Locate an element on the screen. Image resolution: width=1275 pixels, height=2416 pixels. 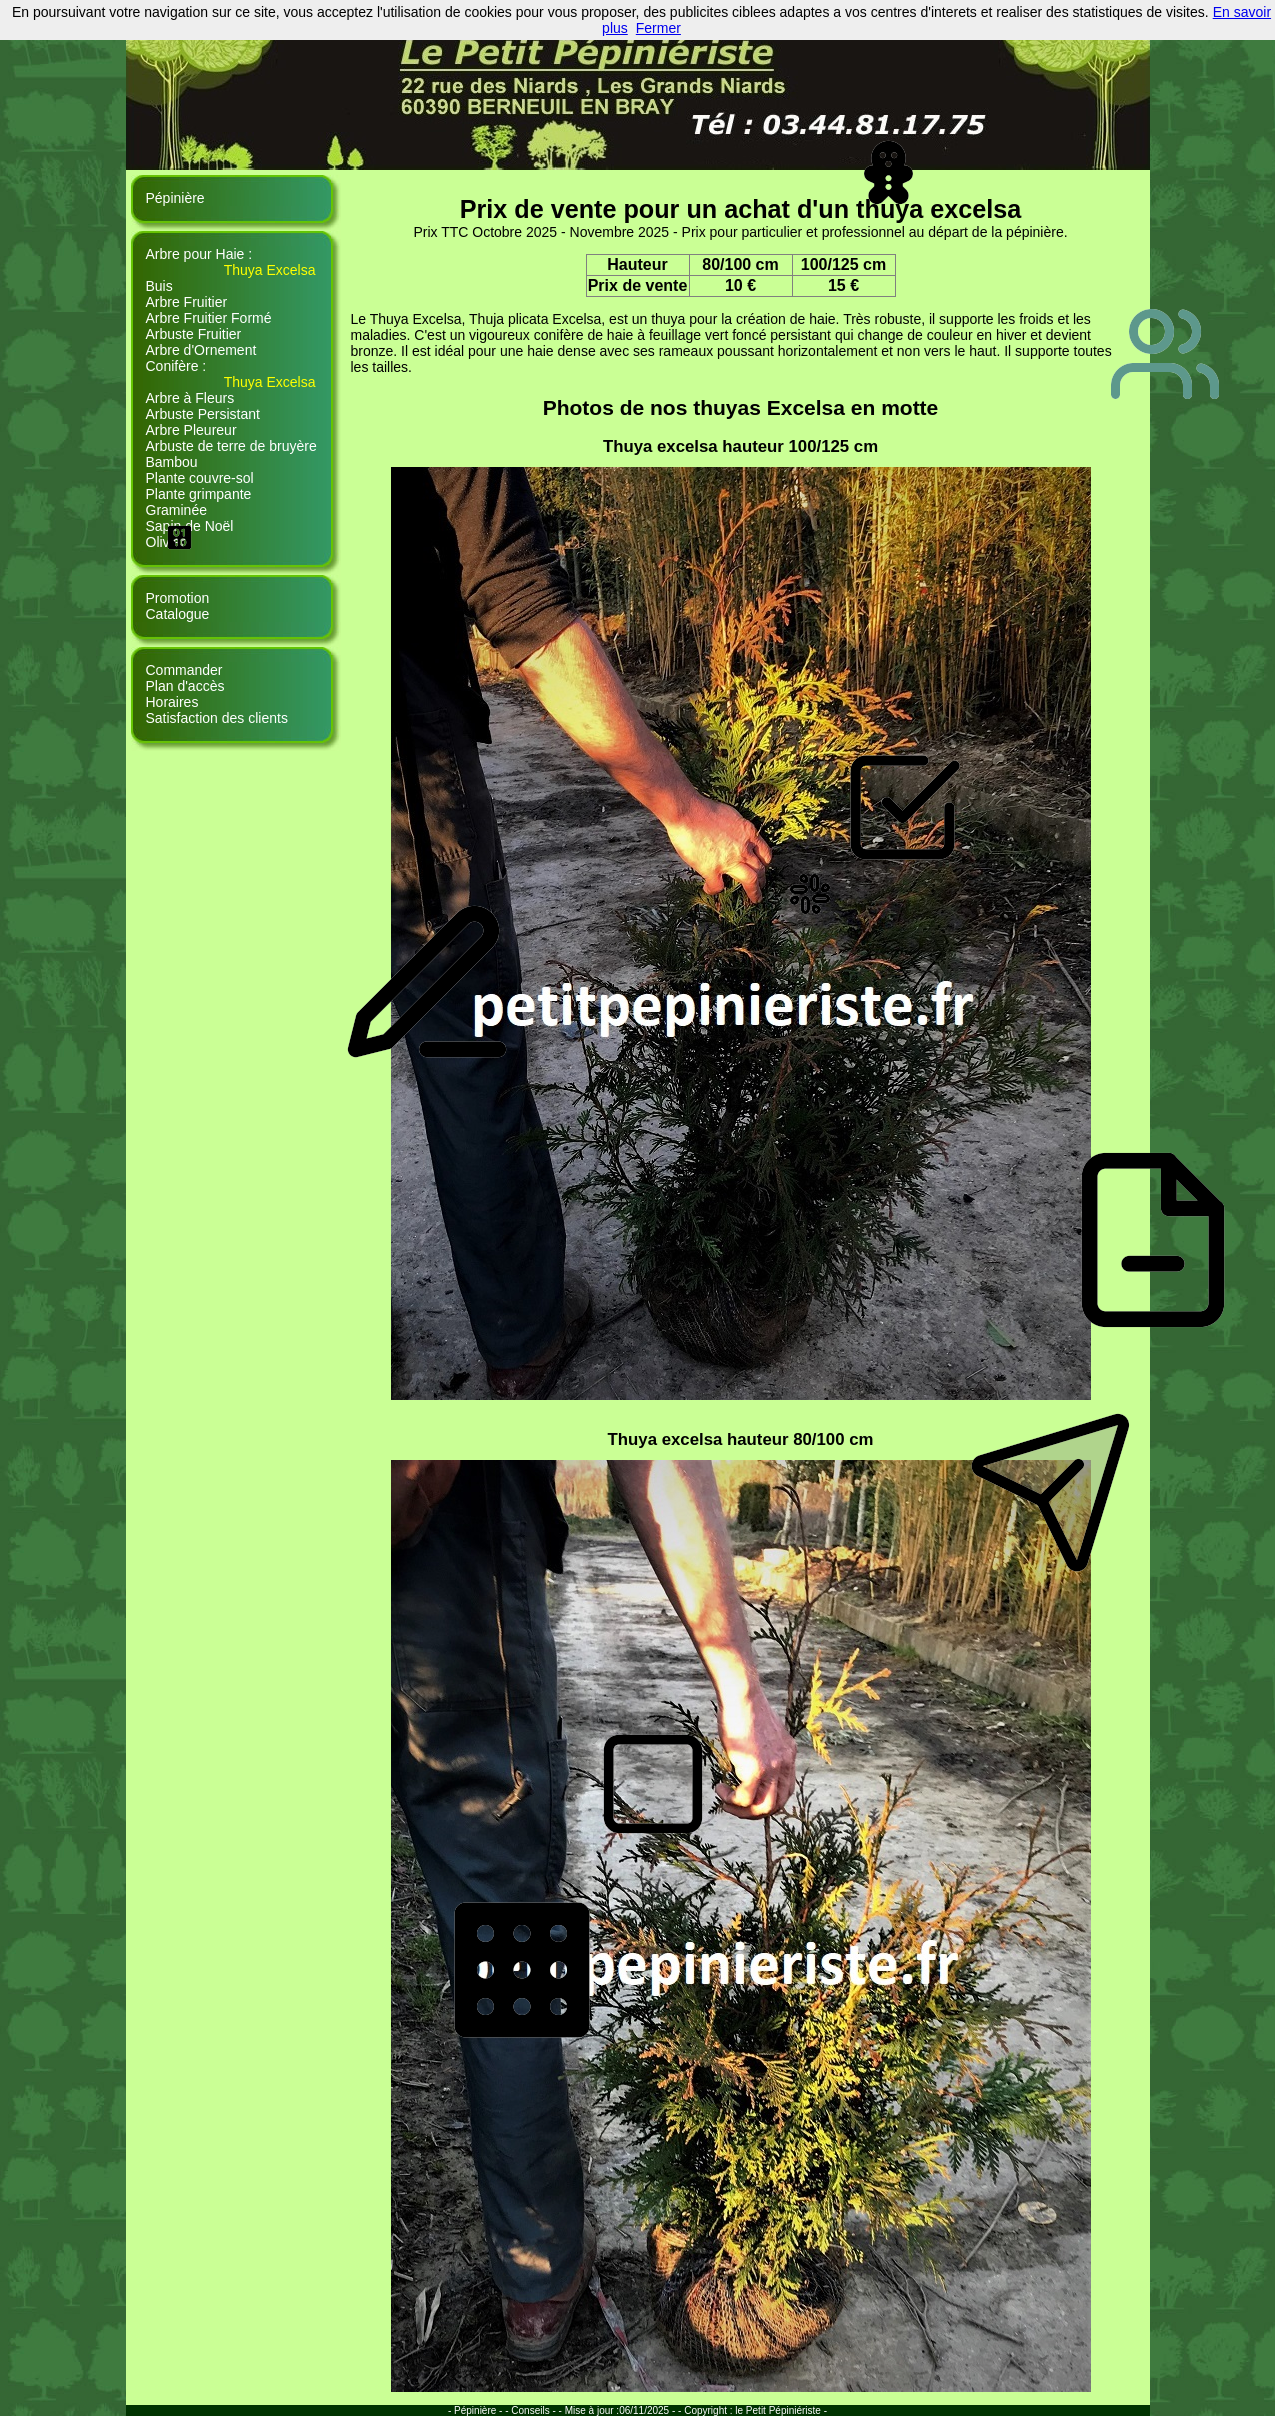
unchecked checkbox or selection state is located at coordinates (653, 1784).